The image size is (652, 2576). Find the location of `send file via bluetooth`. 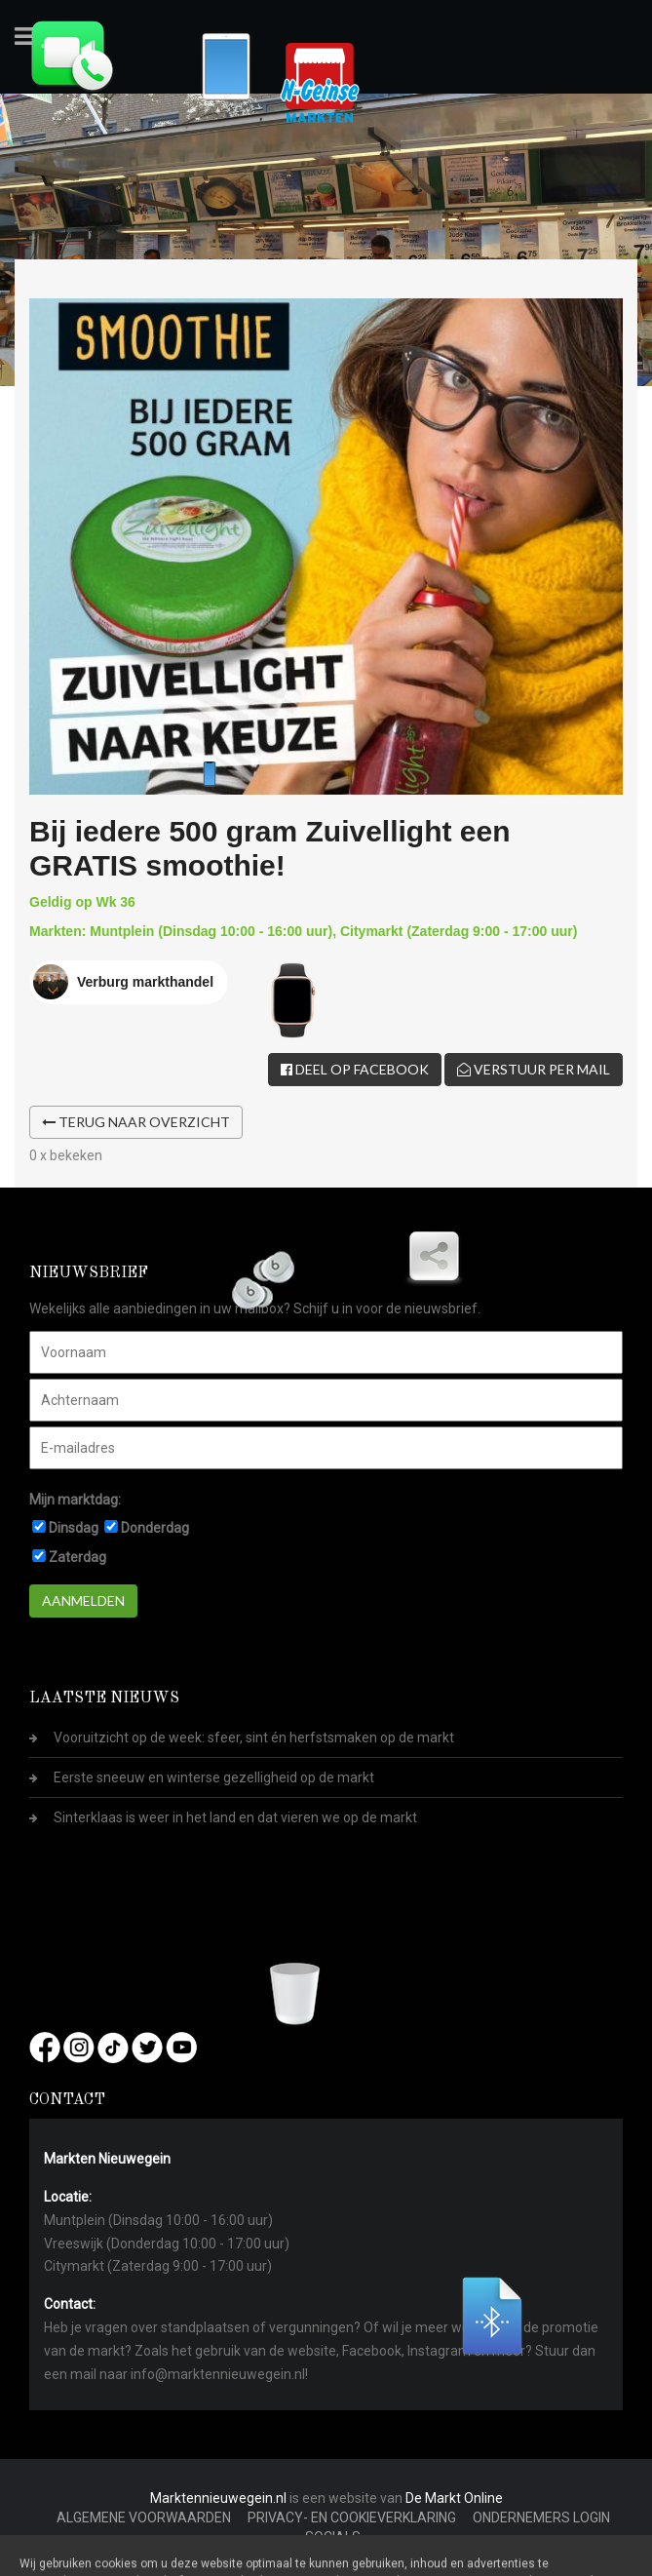

send file via bluetooth is located at coordinates (492, 2316).